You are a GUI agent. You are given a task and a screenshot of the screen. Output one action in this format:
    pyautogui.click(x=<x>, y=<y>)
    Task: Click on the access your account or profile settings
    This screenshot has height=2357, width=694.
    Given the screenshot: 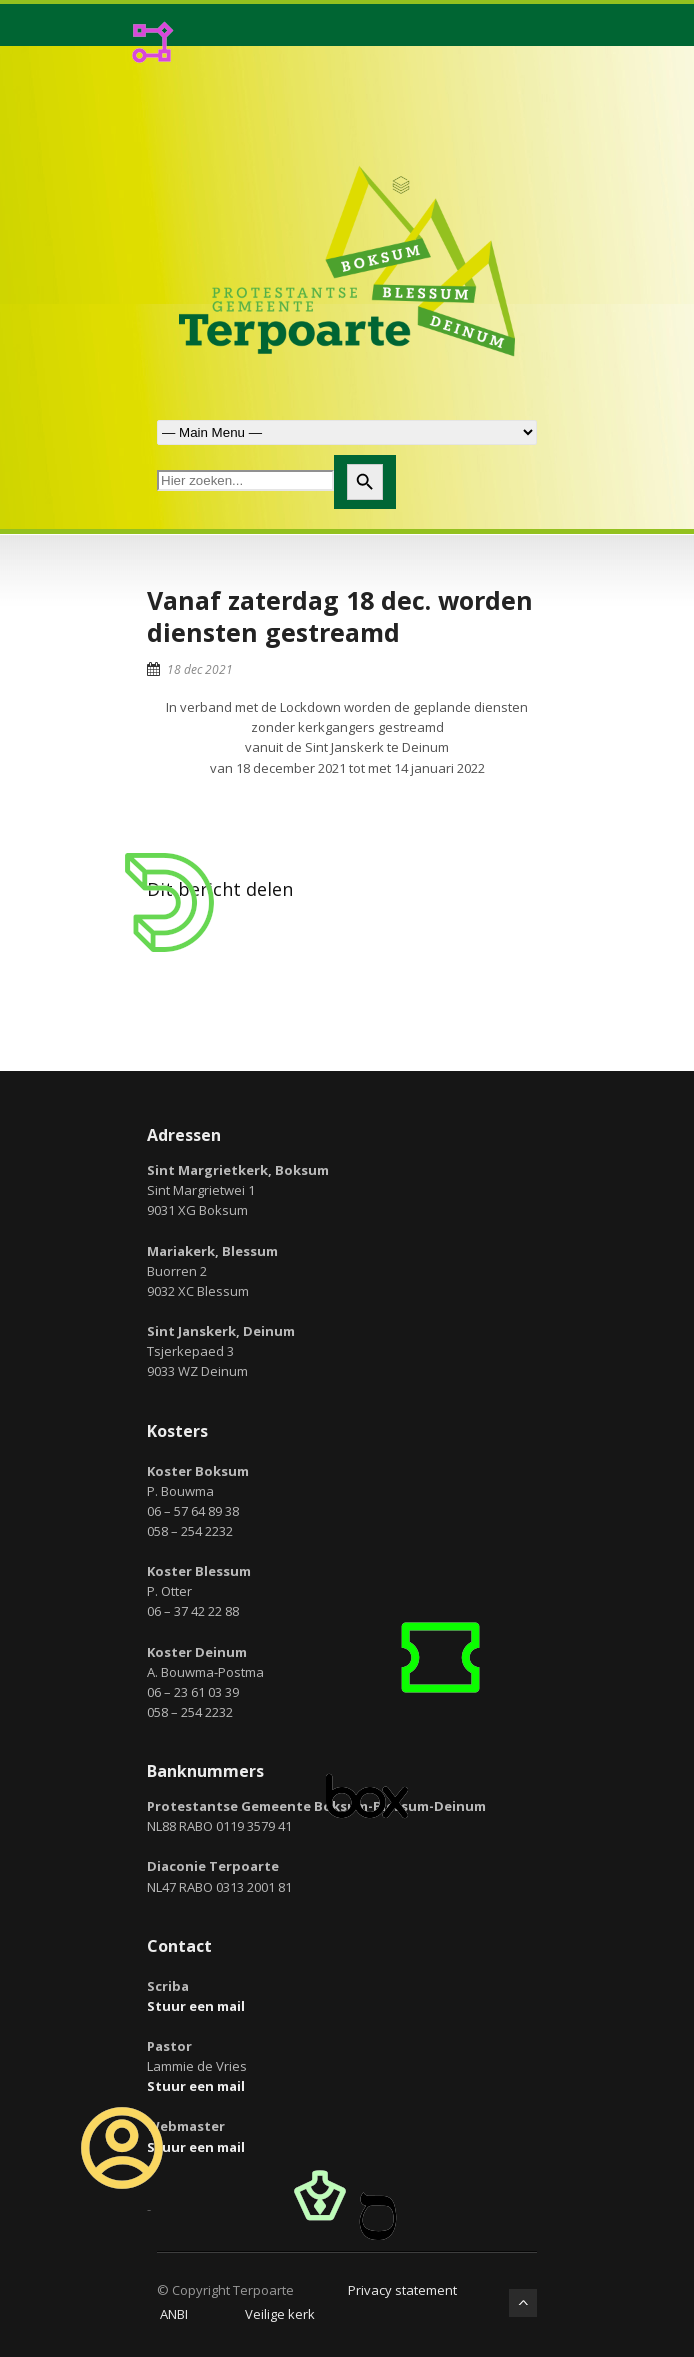 What is the action you would take?
    pyautogui.click(x=122, y=2148)
    